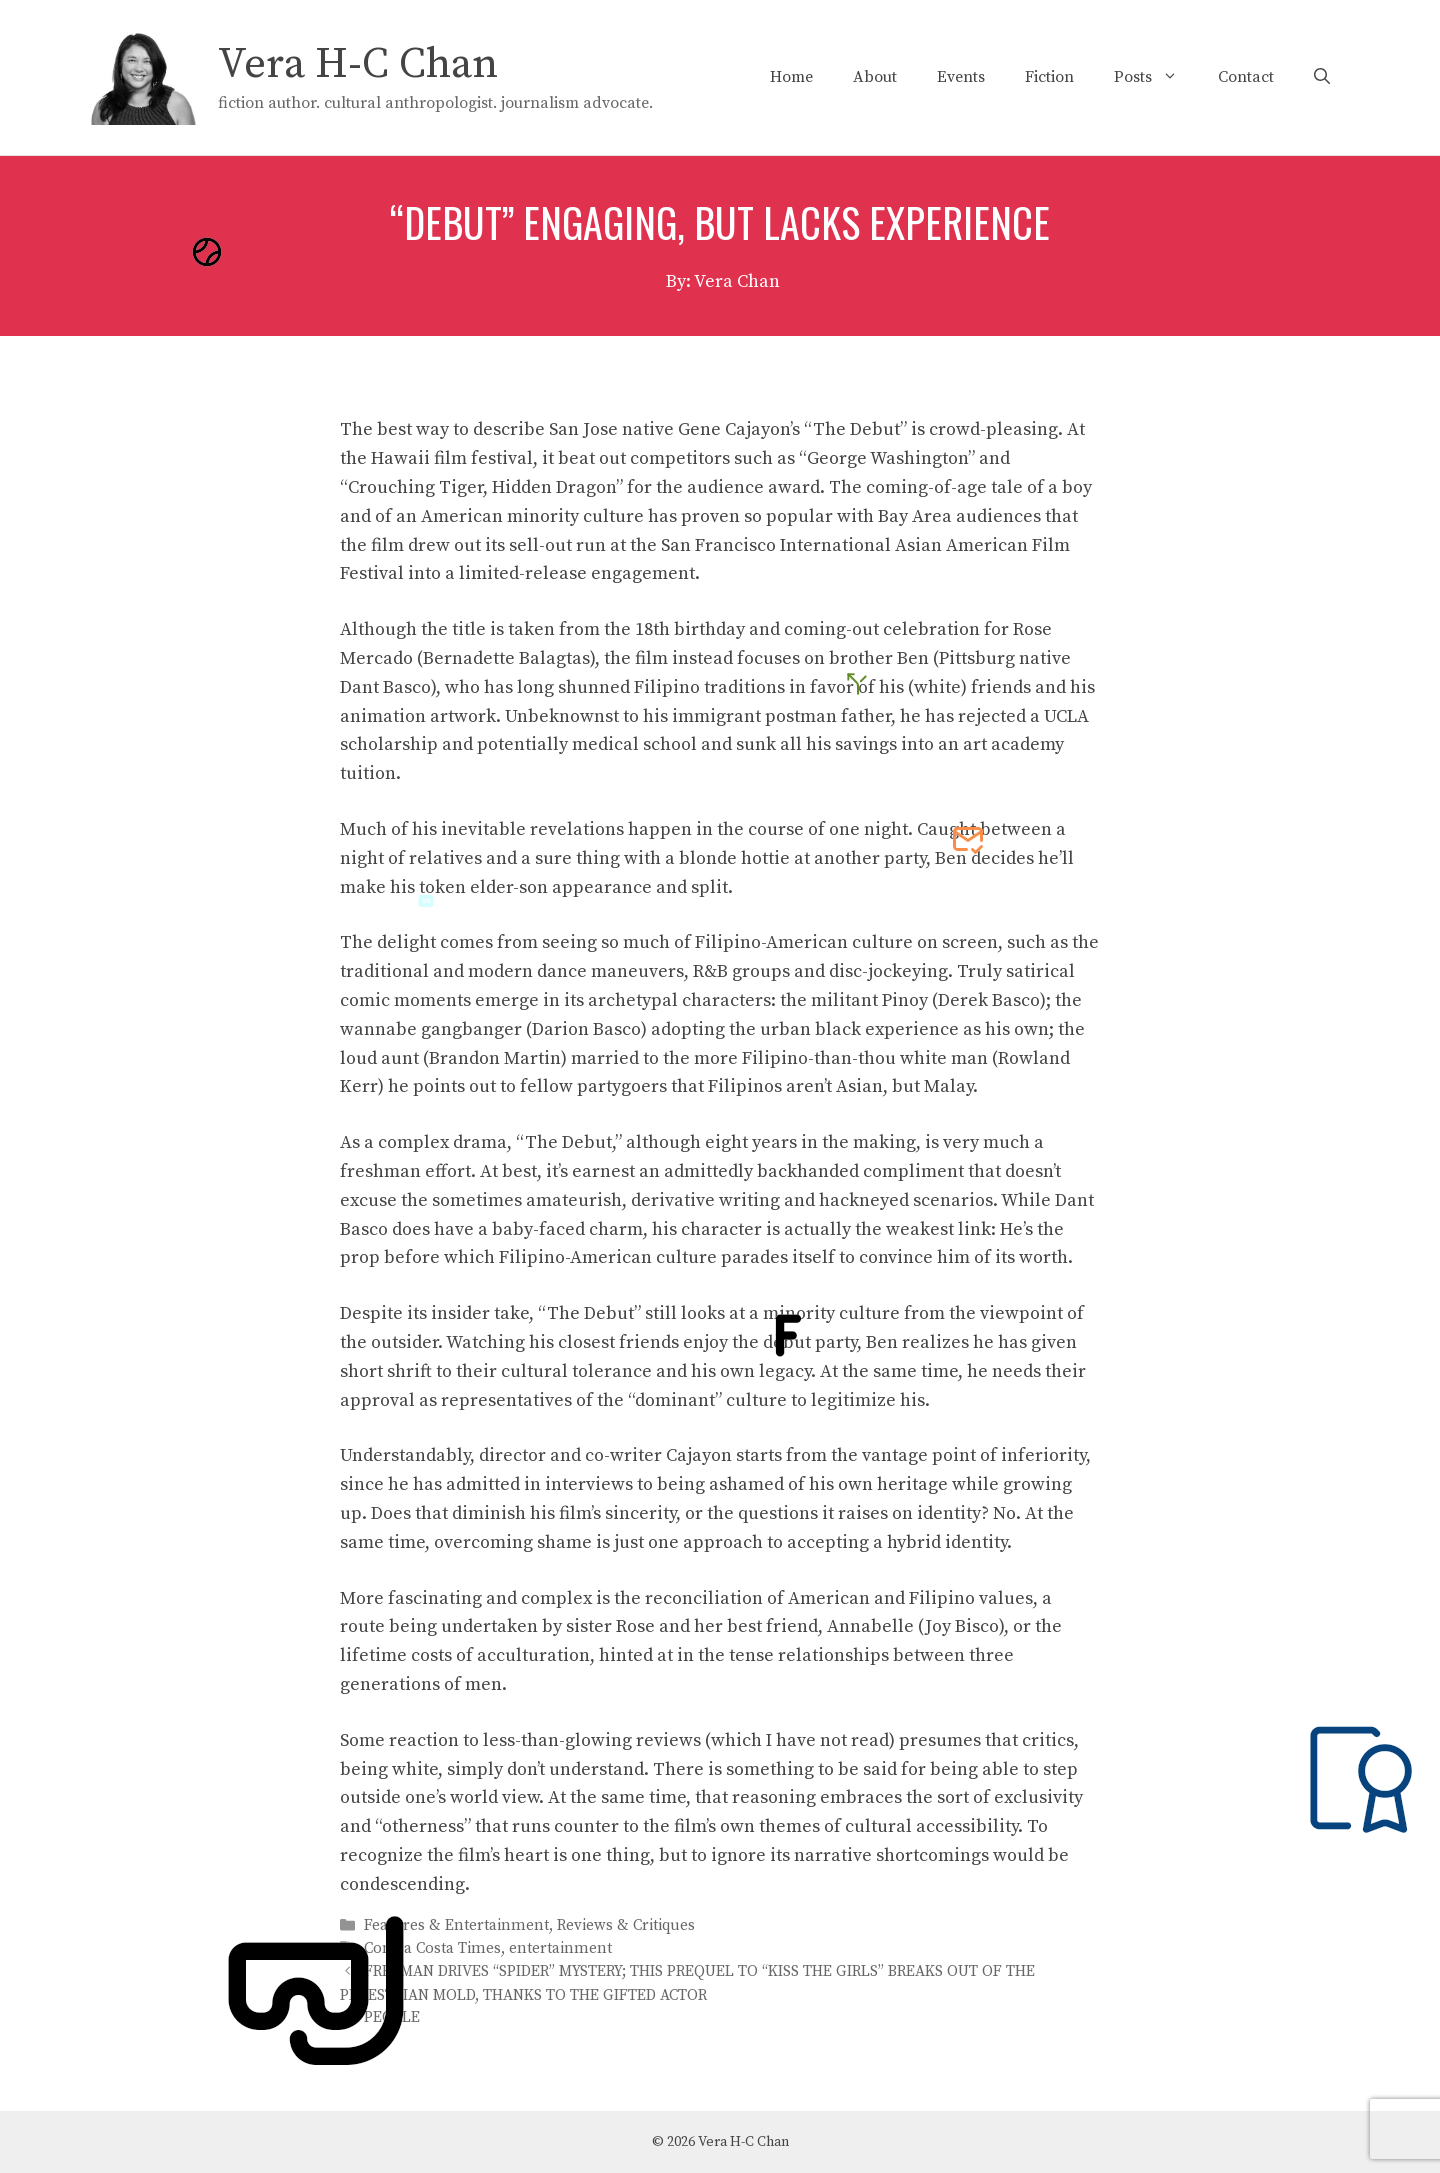 The image size is (1440, 2173). Describe the element at coordinates (207, 252) in the screenshot. I see `access tennis or racquet sports content` at that location.